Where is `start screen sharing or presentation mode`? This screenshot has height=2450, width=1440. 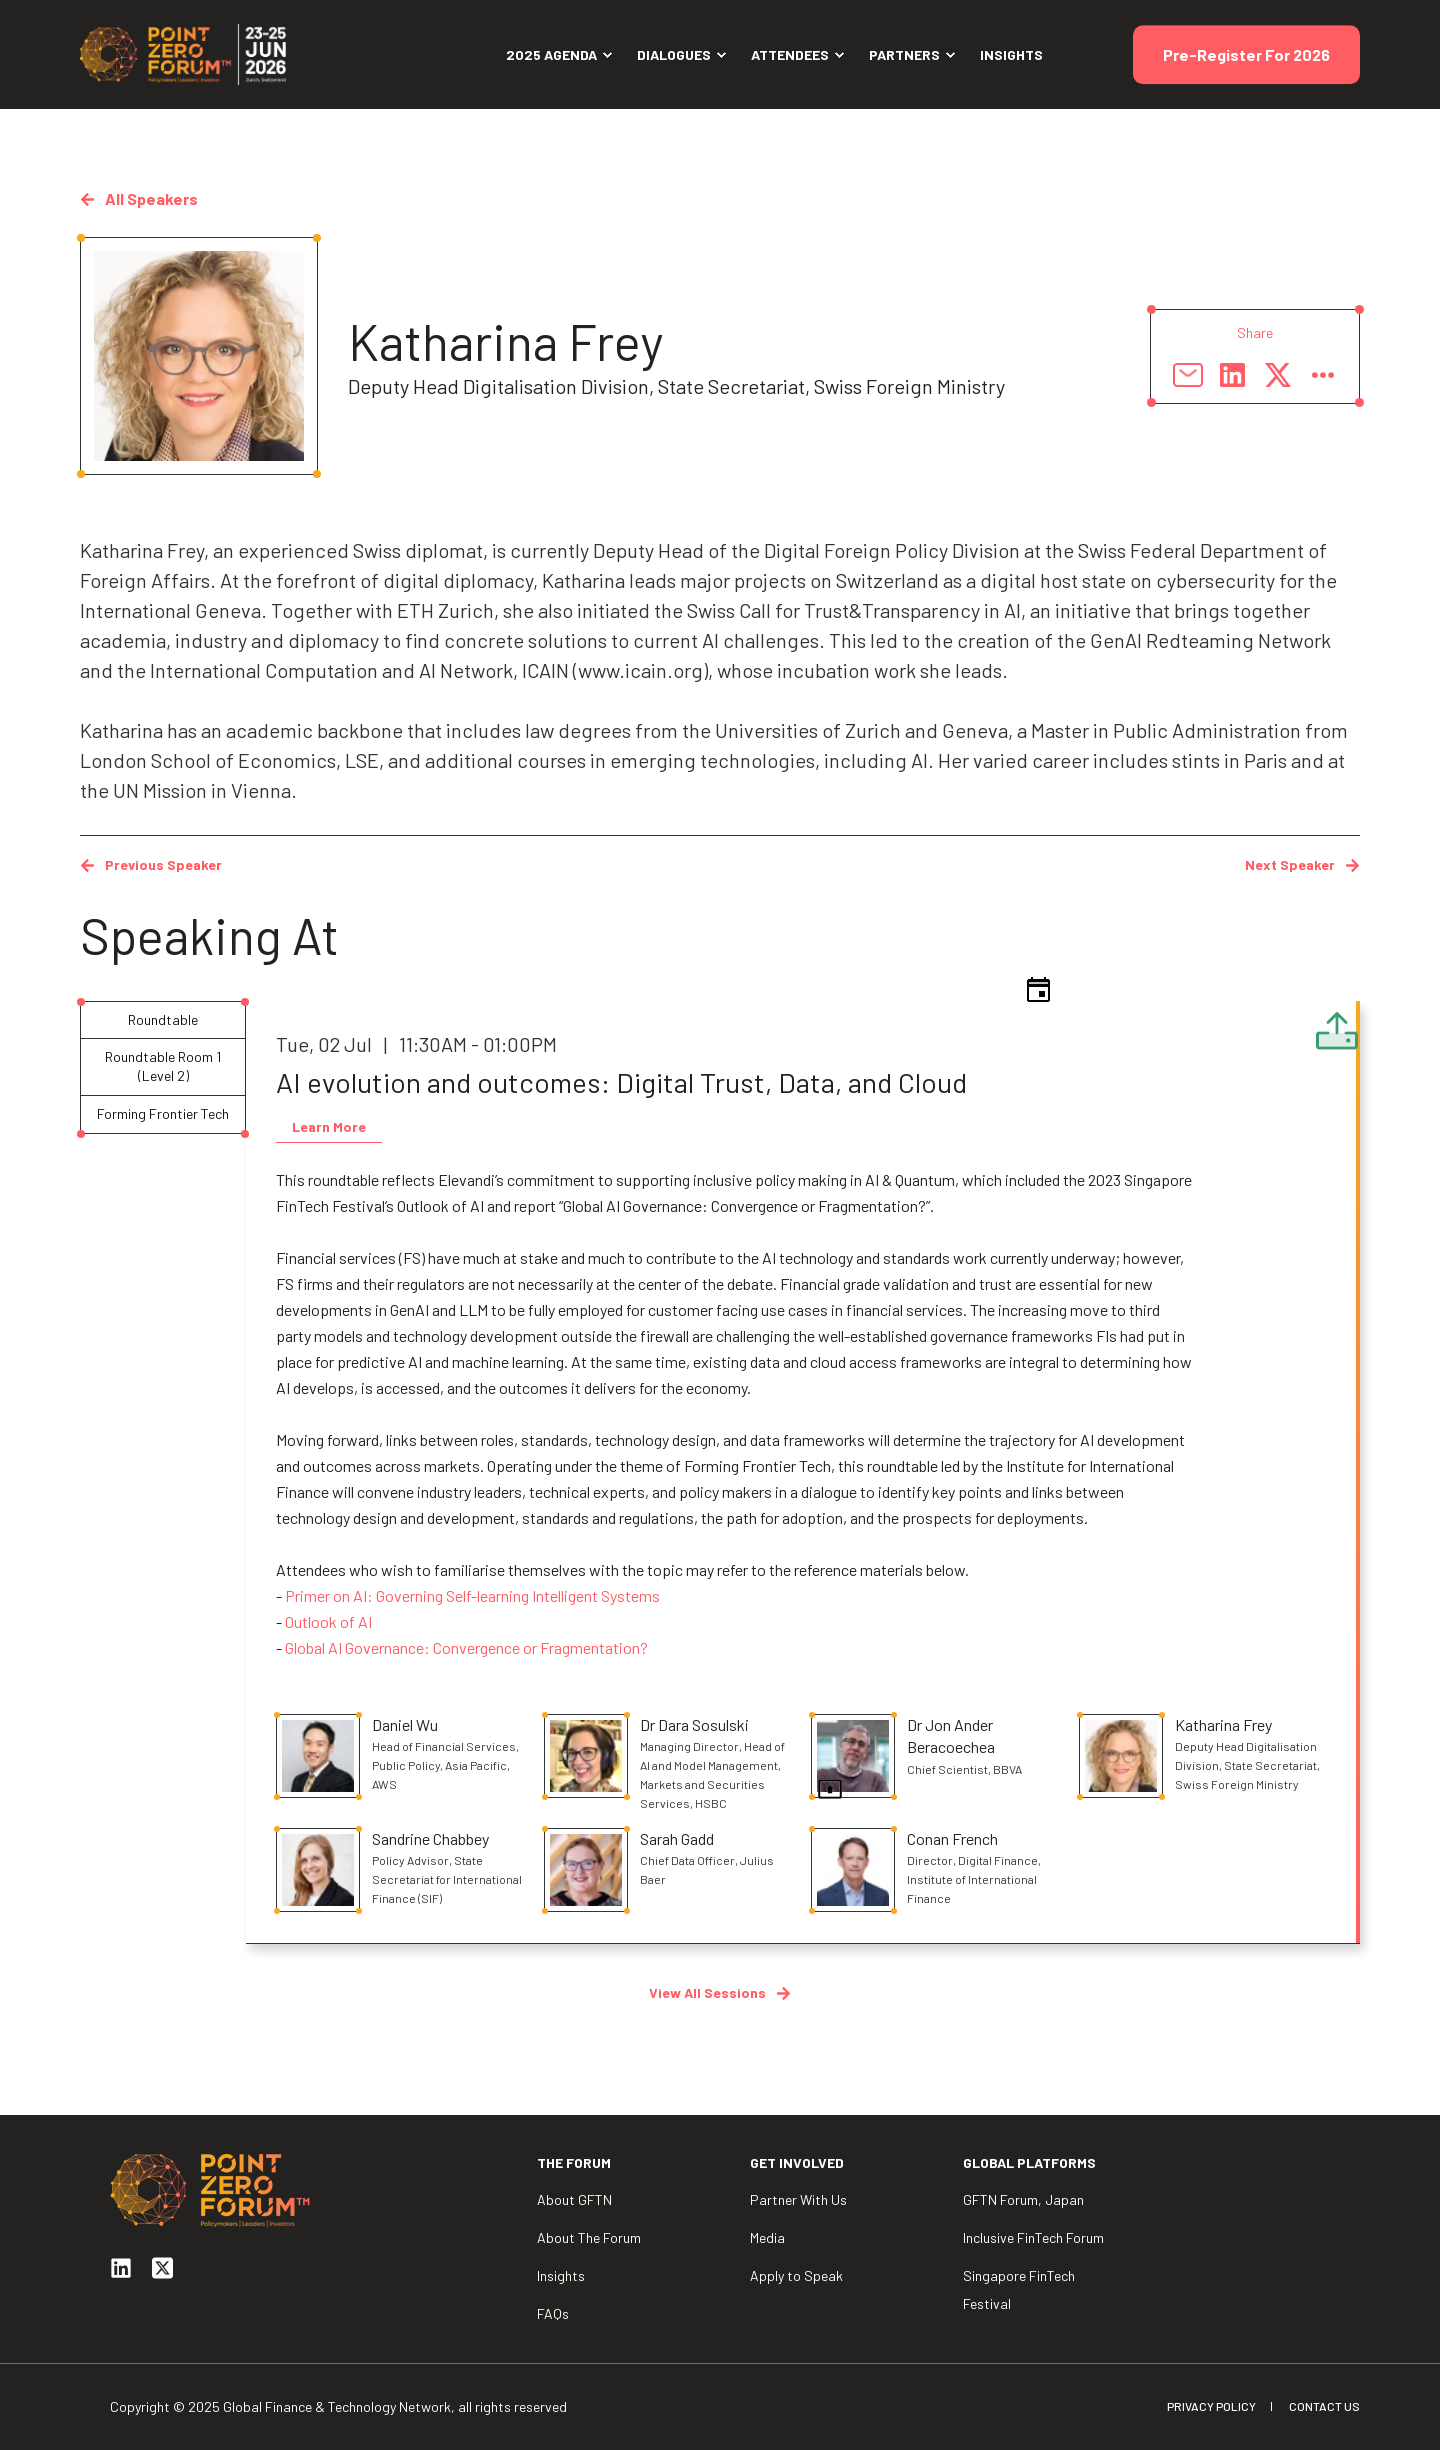
start screen sharing or presentation mode is located at coordinates (830, 1789).